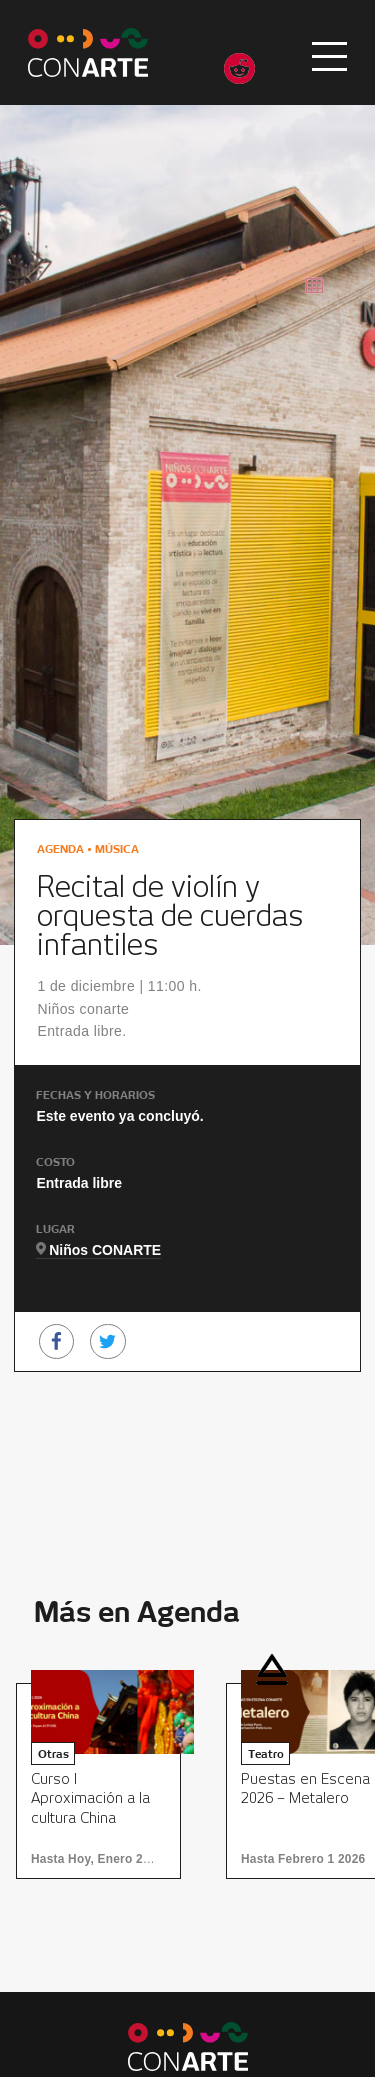 The width and height of the screenshot is (375, 2077). What do you see at coordinates (314, 285) in the screenshot?
I see `switch to grid view layout` at bounding box center [314, 285].